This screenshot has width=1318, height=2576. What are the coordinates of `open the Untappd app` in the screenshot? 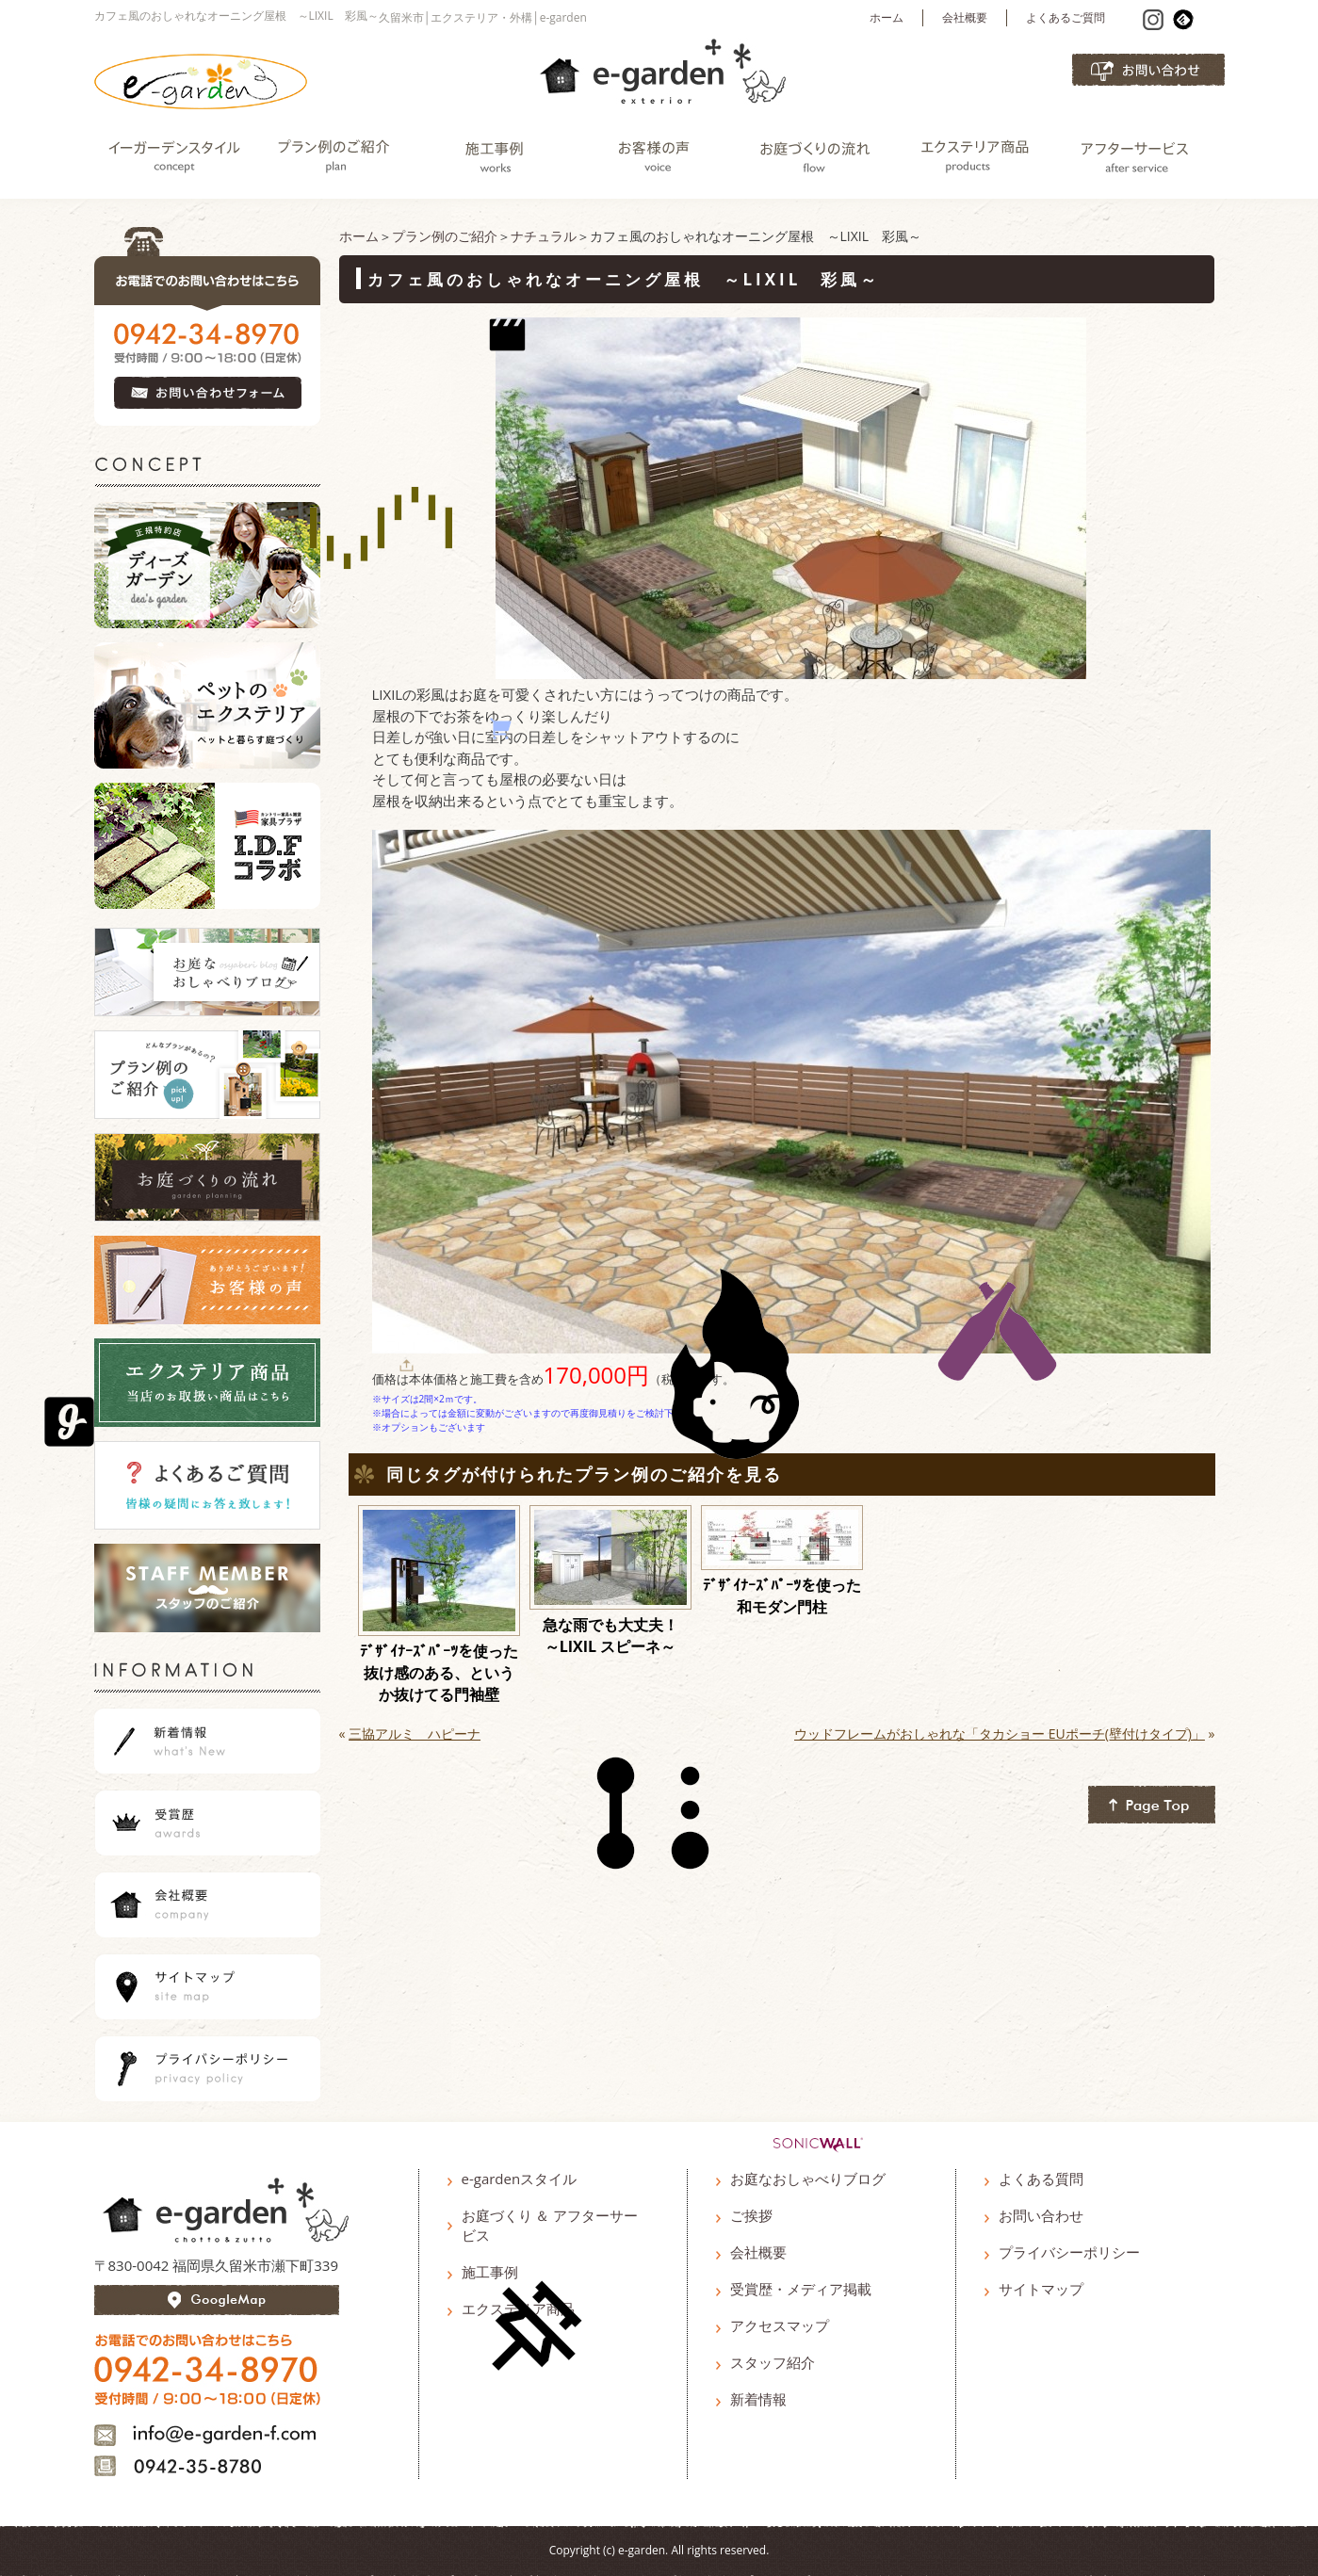 It's located at (997, 1331).